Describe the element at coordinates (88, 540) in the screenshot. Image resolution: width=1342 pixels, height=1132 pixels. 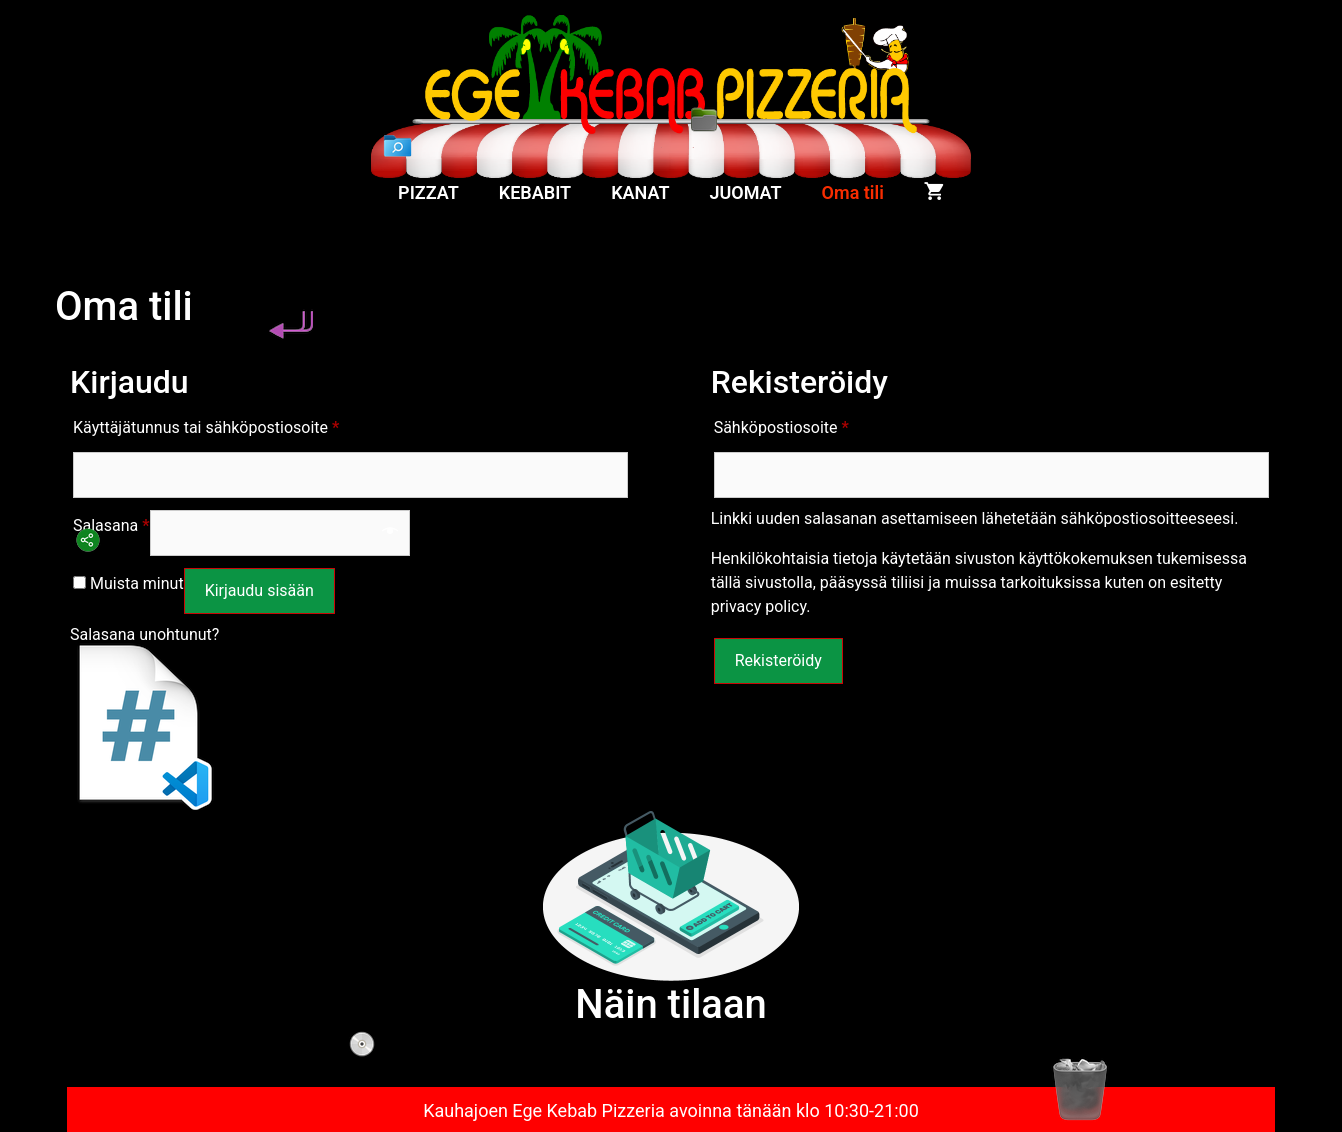
I see `access sharing and network preferences` at that location.